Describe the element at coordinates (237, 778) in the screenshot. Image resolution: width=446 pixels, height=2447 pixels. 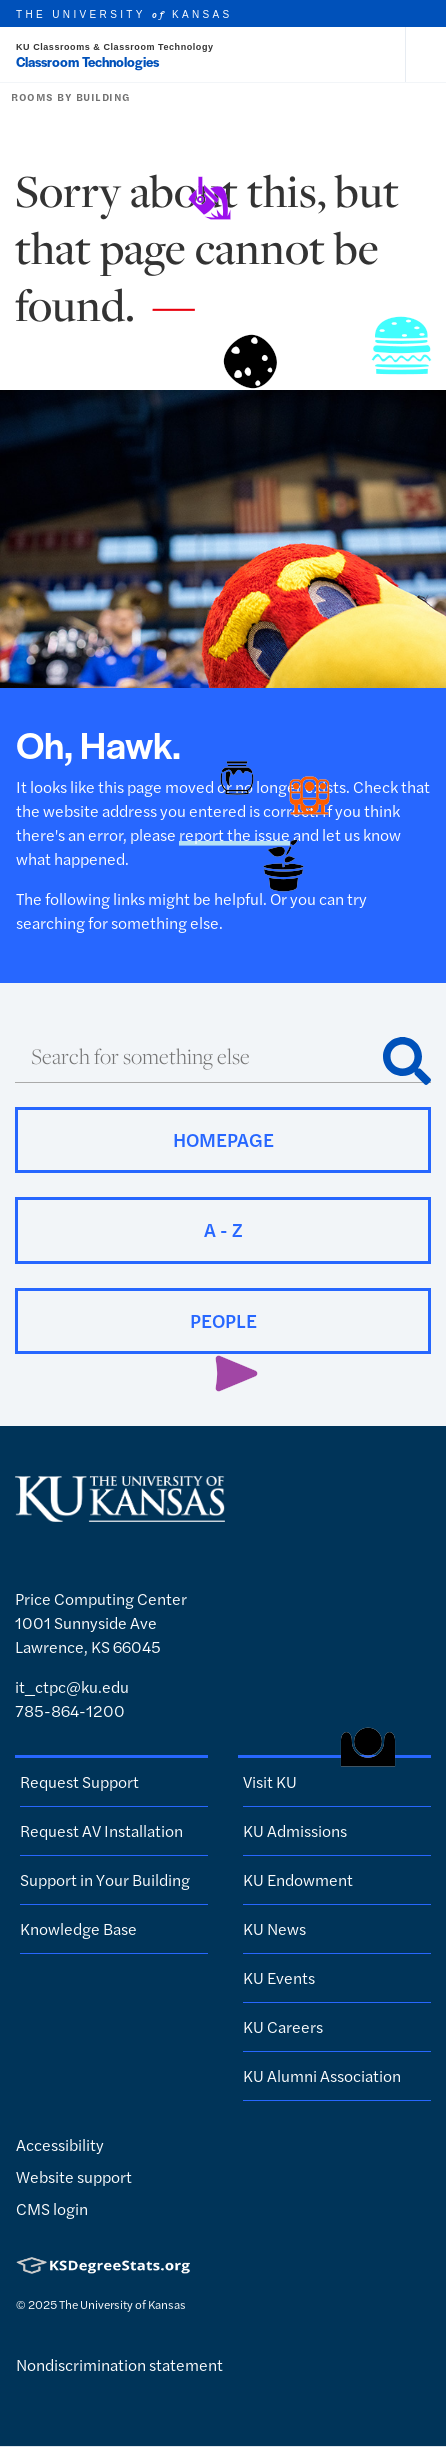
I see `view inventory or storage container` at that location.